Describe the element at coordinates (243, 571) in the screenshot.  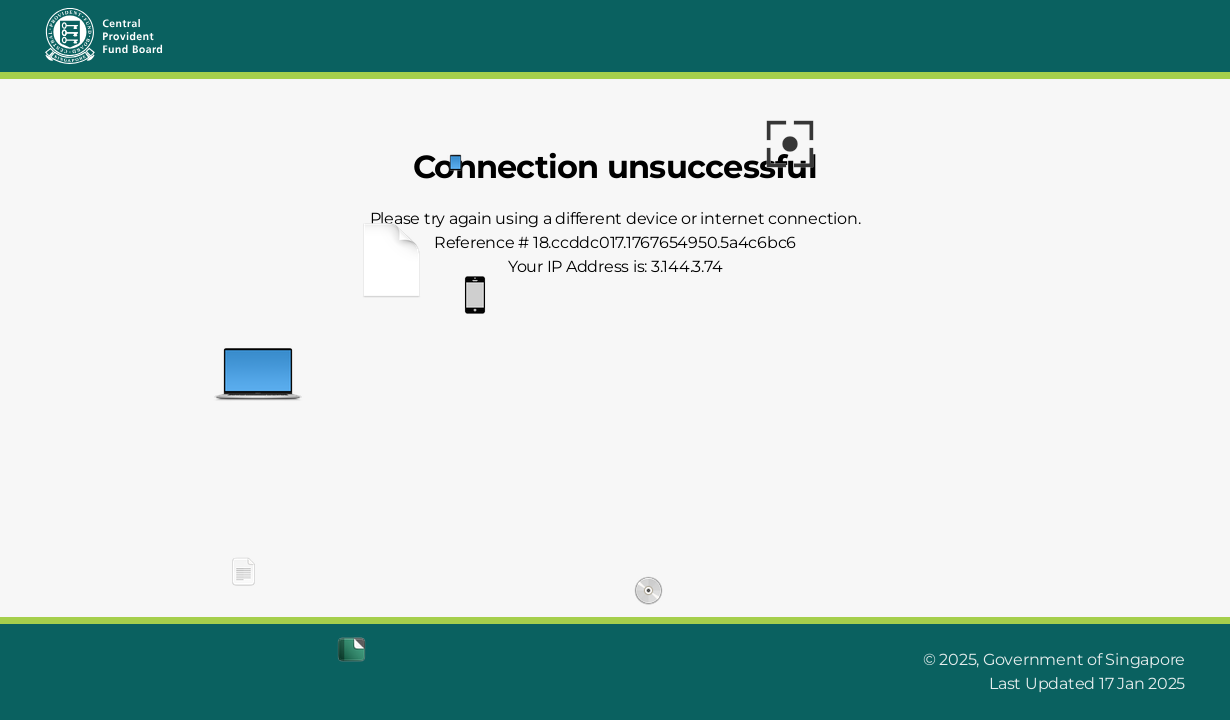
I see `open a text file` at that location.